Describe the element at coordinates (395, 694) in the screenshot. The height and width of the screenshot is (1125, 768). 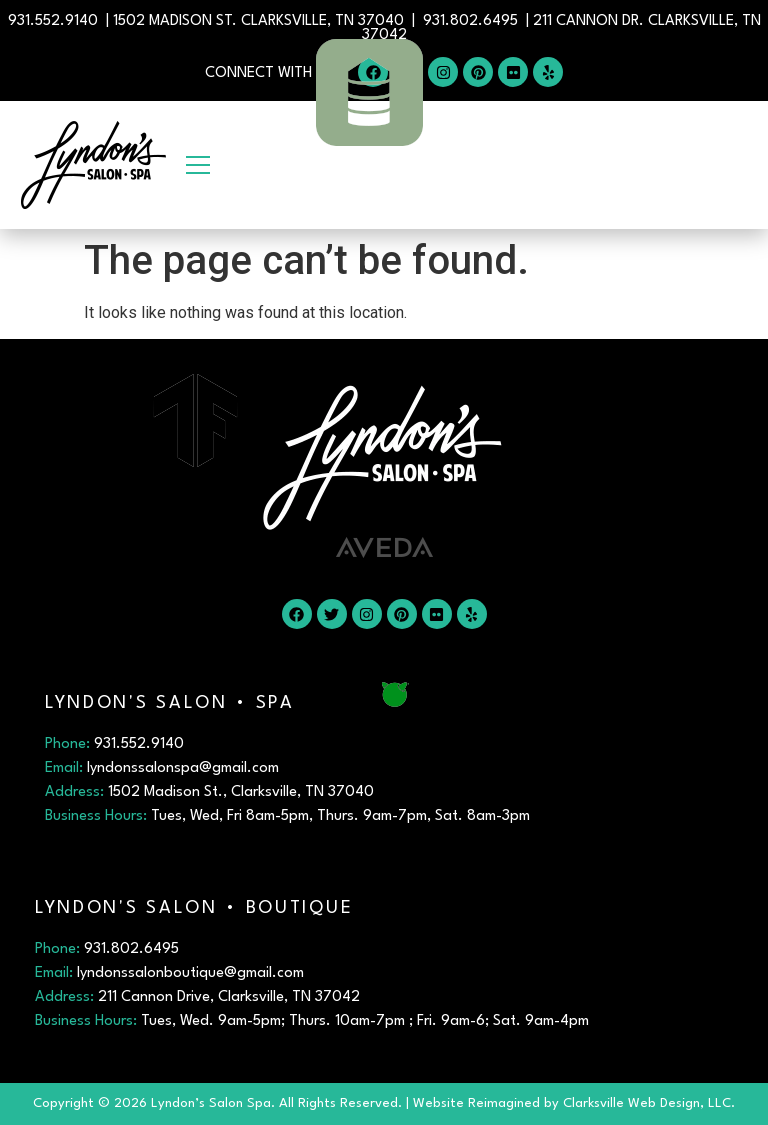
I see `FreeBSD operating system logo` at that location.